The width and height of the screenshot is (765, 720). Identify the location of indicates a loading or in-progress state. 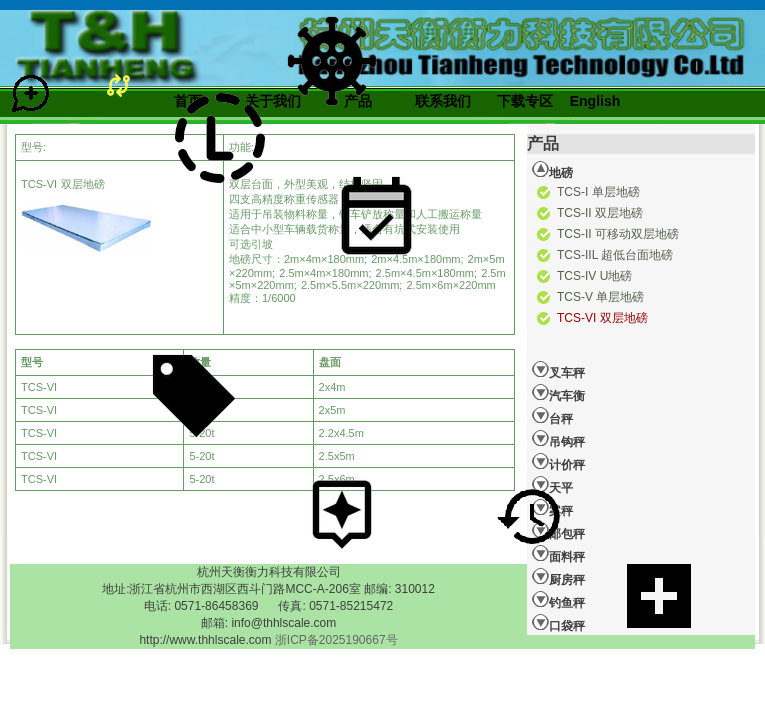
(220, 138).